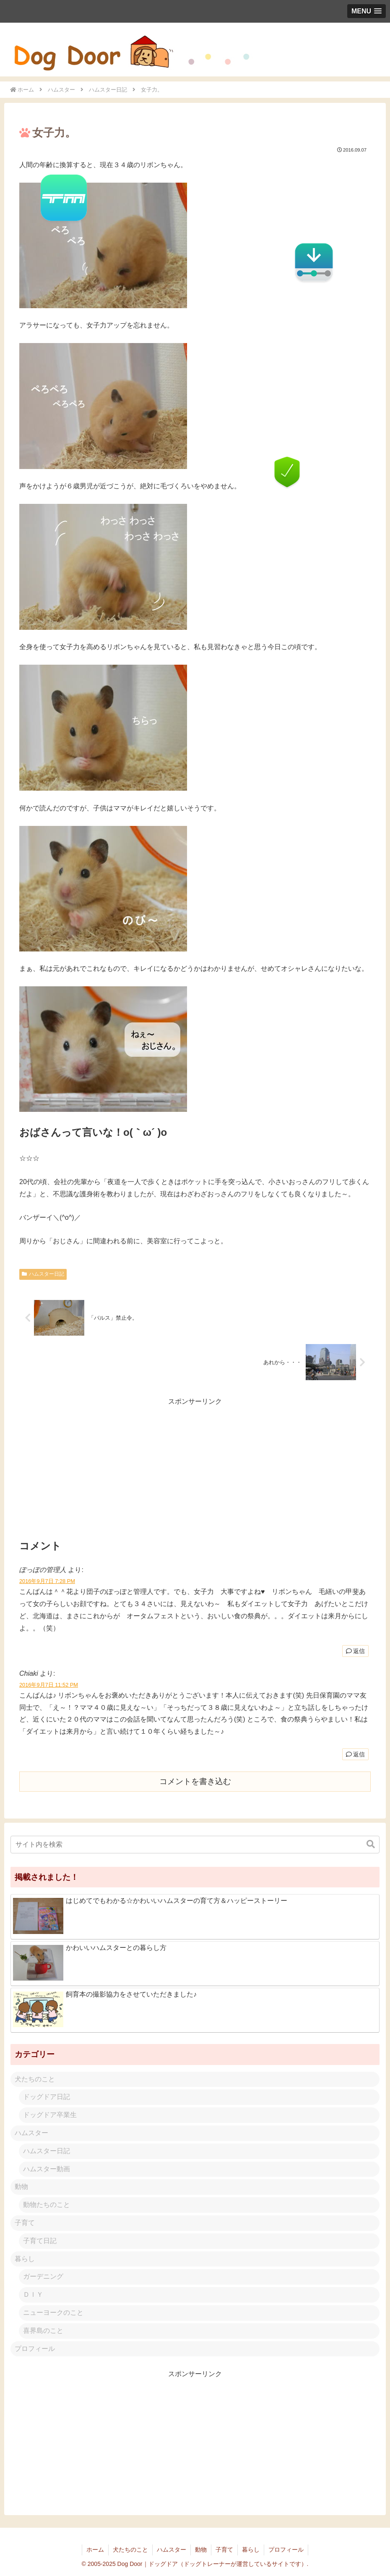 The width and height of the screenshot is (390, 2576). I want to click on launch trackmania racing game, so click(64, 198).